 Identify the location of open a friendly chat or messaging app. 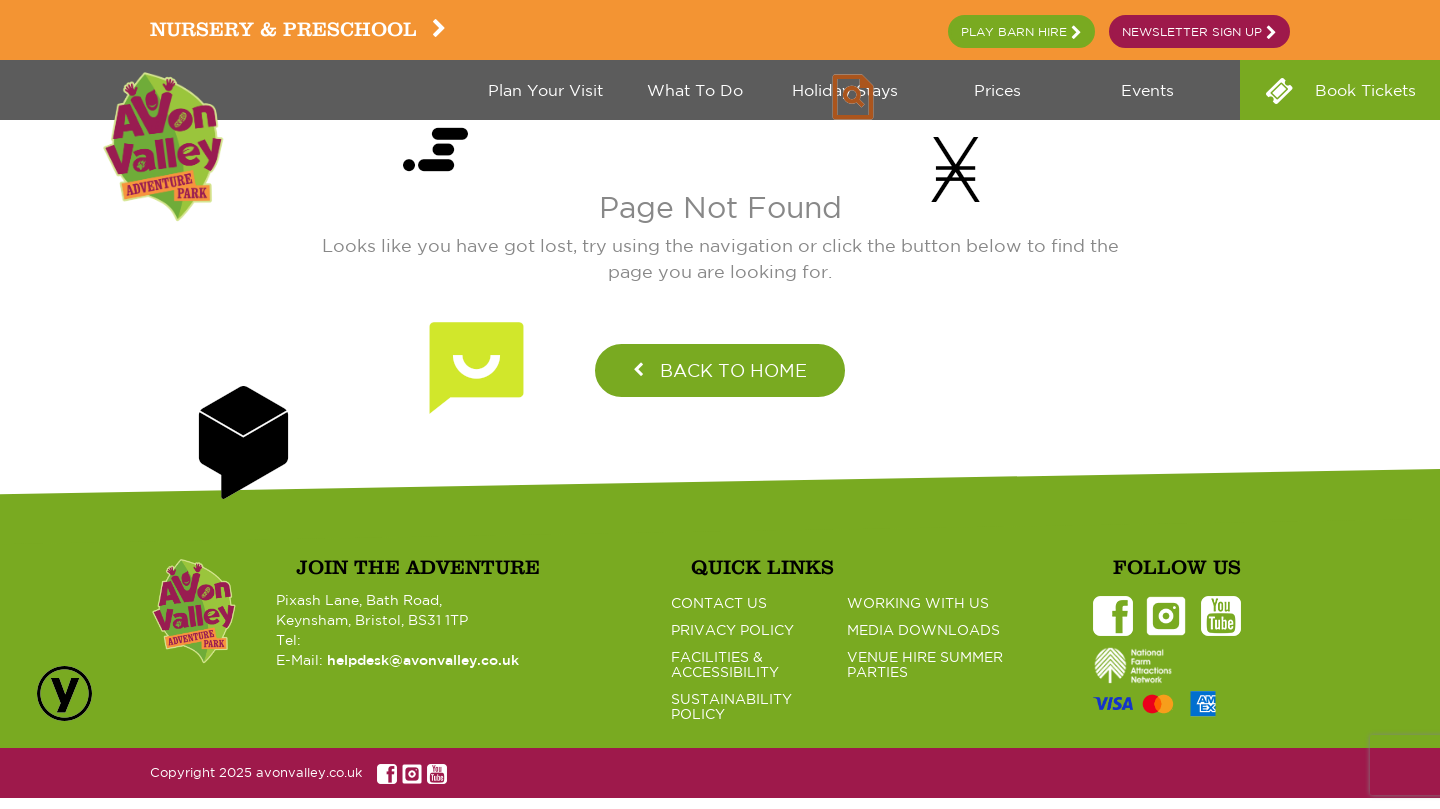
(476, 364).